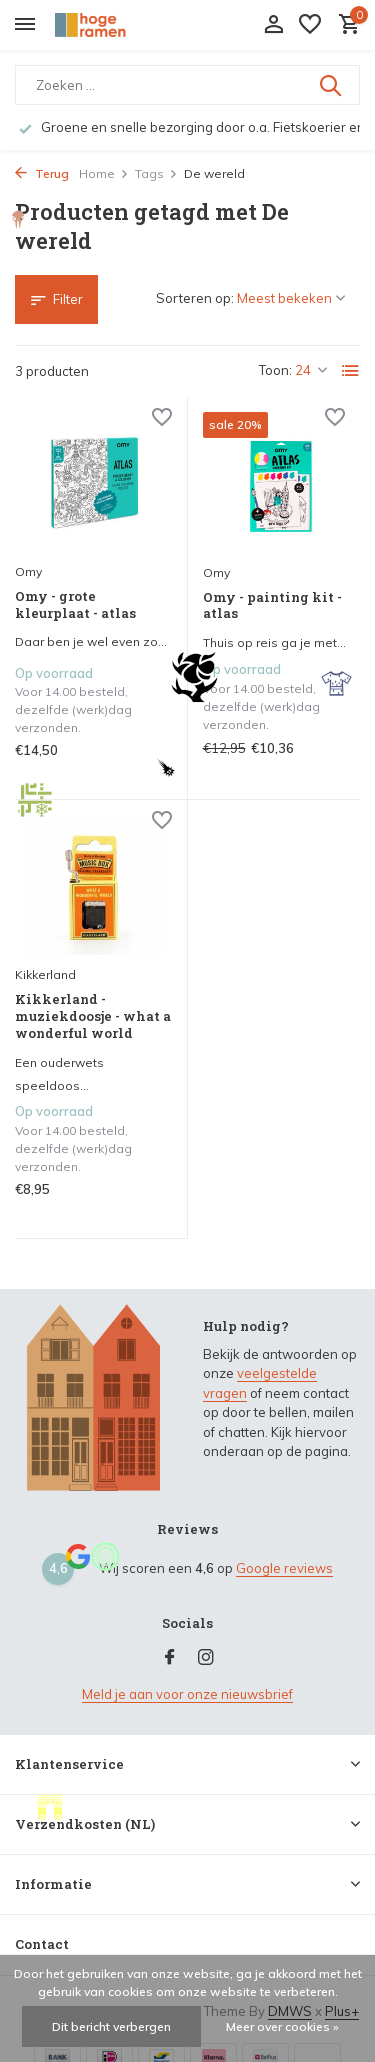 This screenshot has width=375, height=2062. What do you see at coordinates (196, 677) in the screenshot?
I see `indicates a cursed or corrupted plant item` at bounding box center [196, 677].